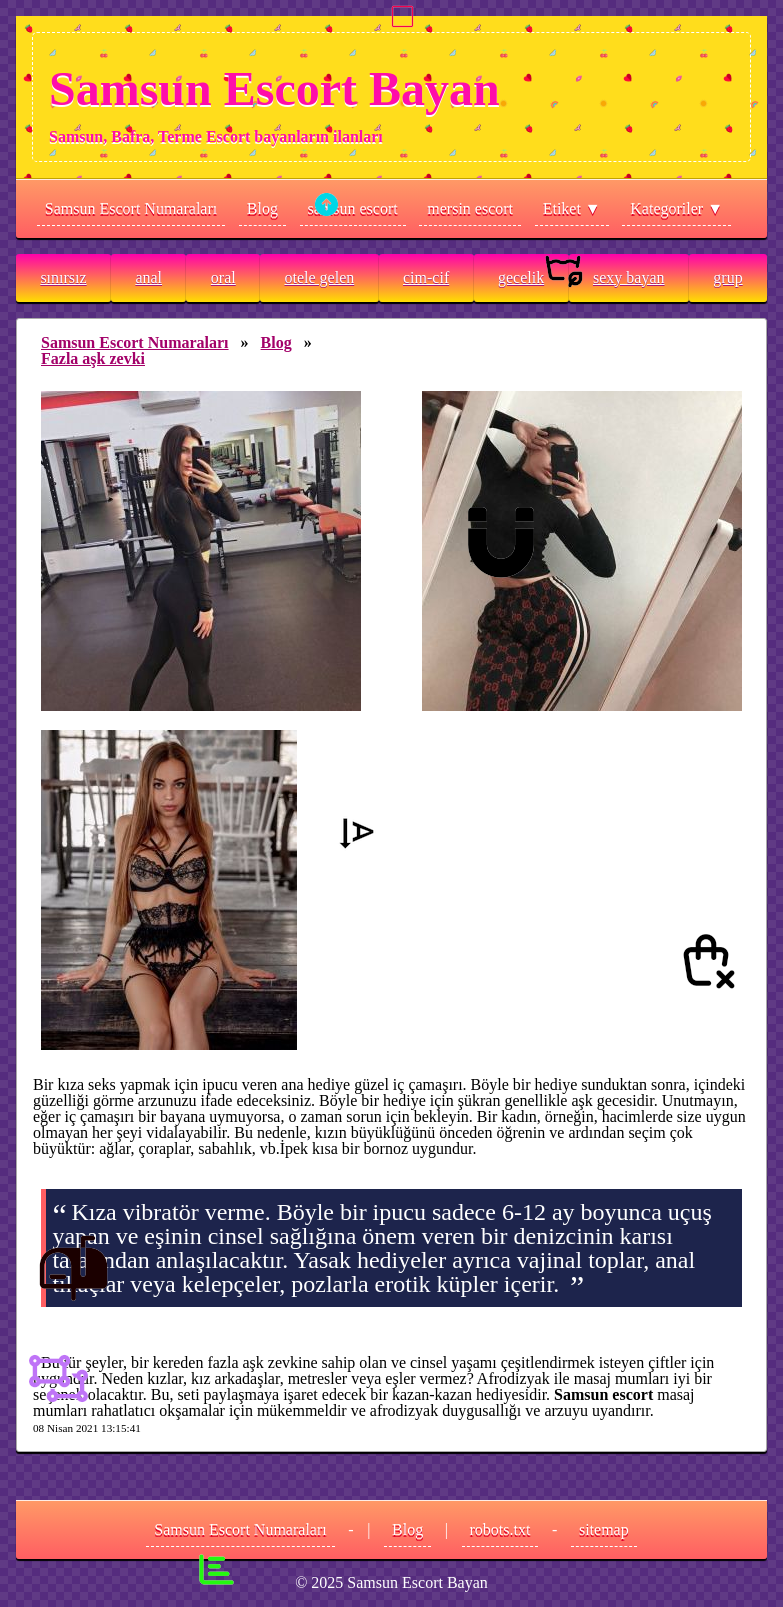 This screenshot has width=783, height=1607. Describe the element at coordinates (58, 1378) in the screenshot. I see `ungroup selected objects` at that location.